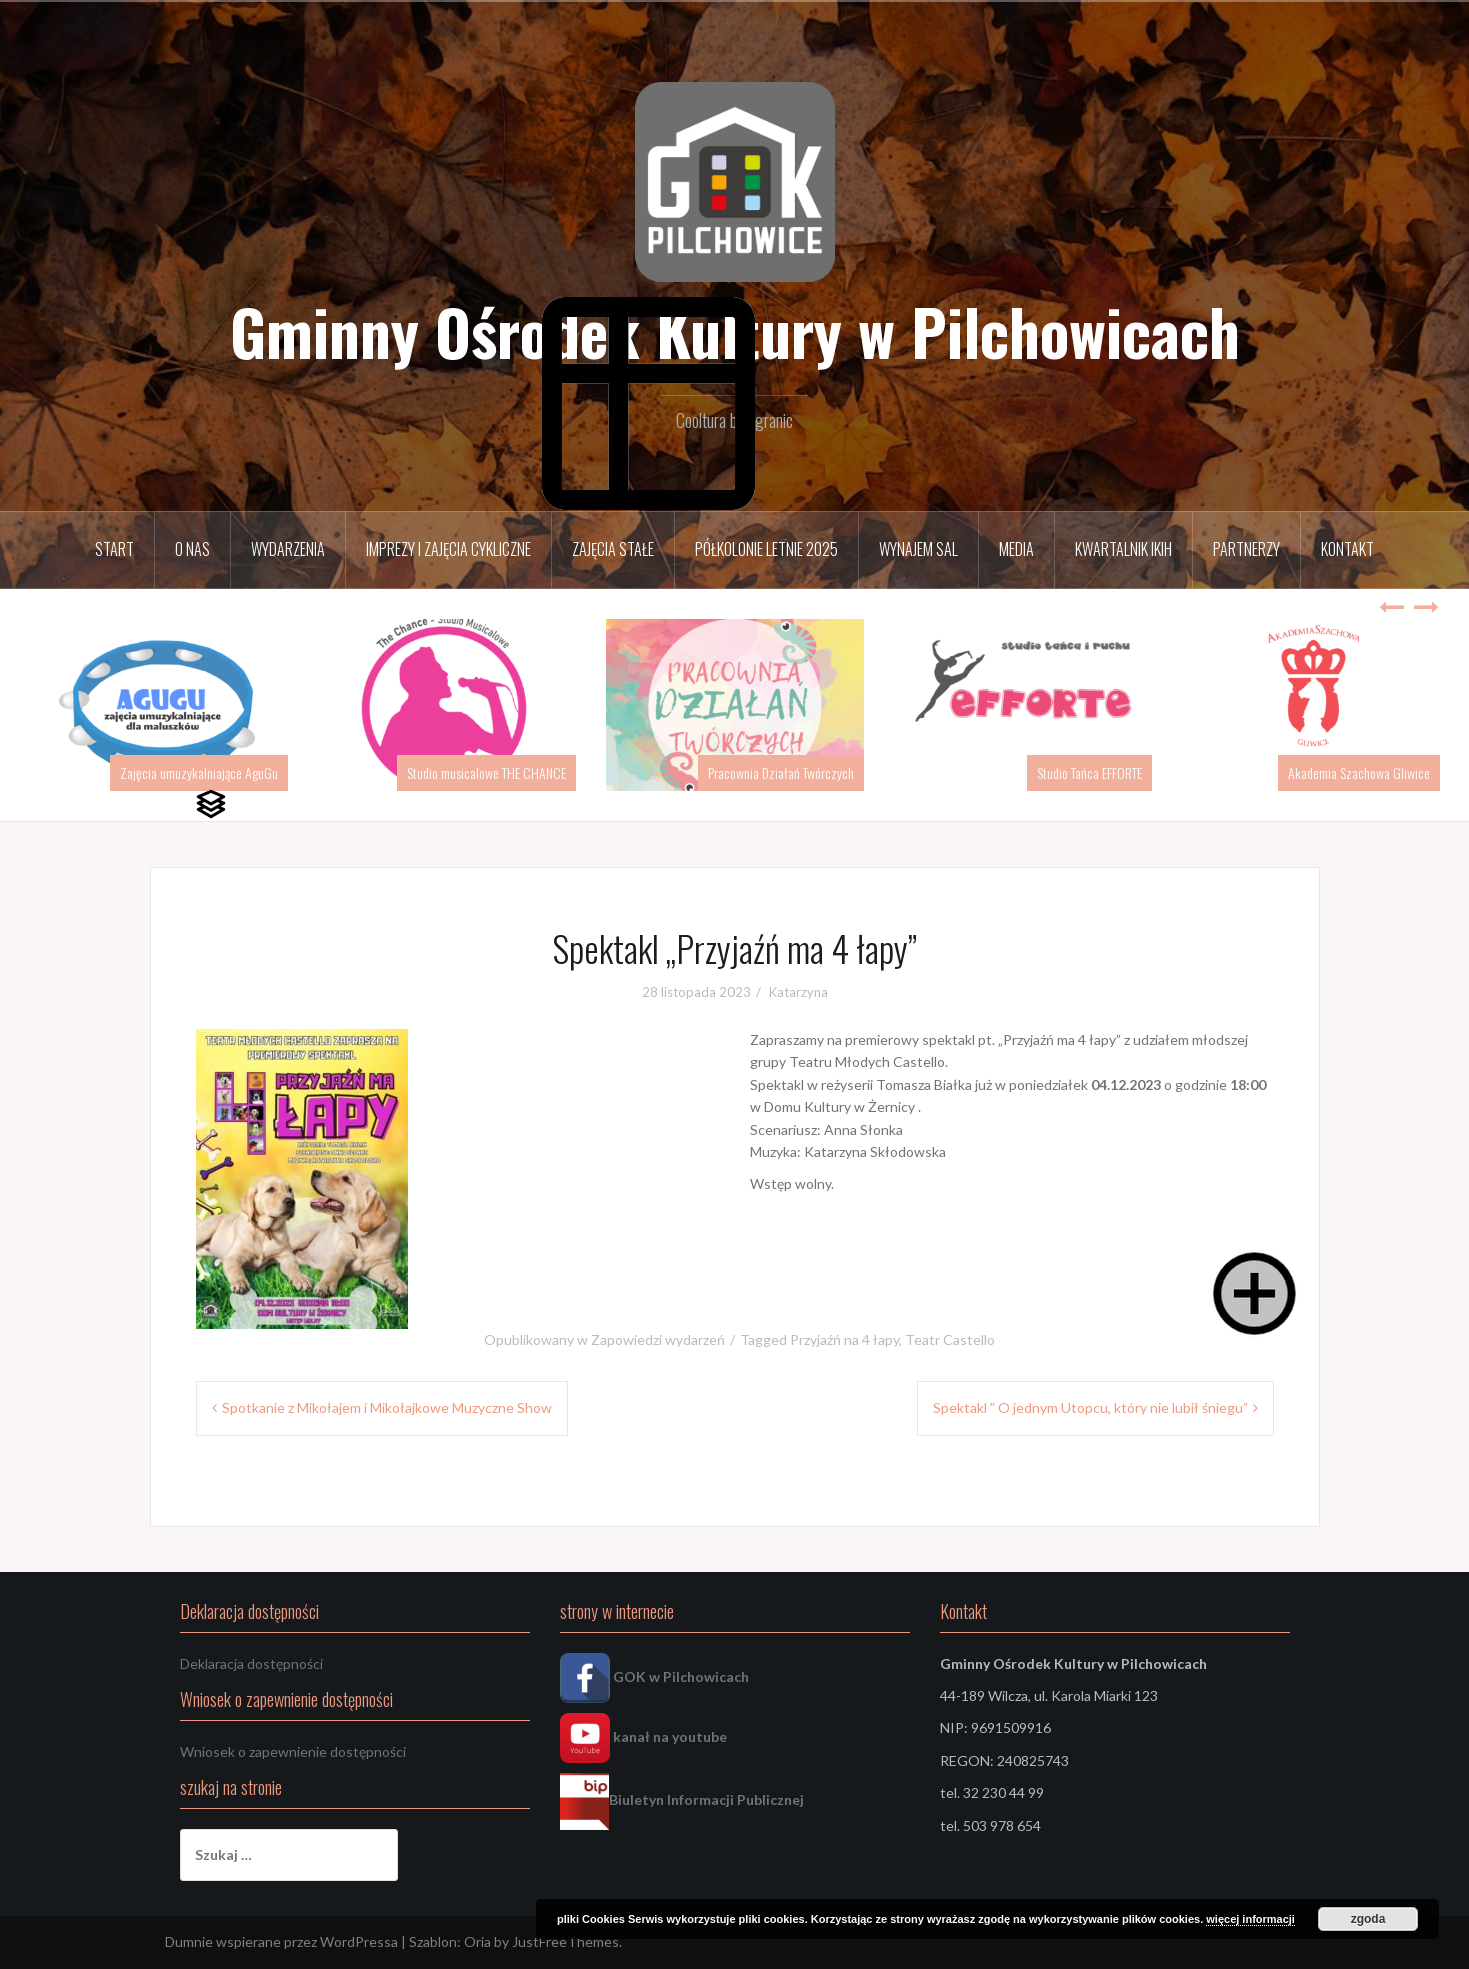 The image size is (1469, 1969). I want to click on add a new item, so click(1254, 1293).